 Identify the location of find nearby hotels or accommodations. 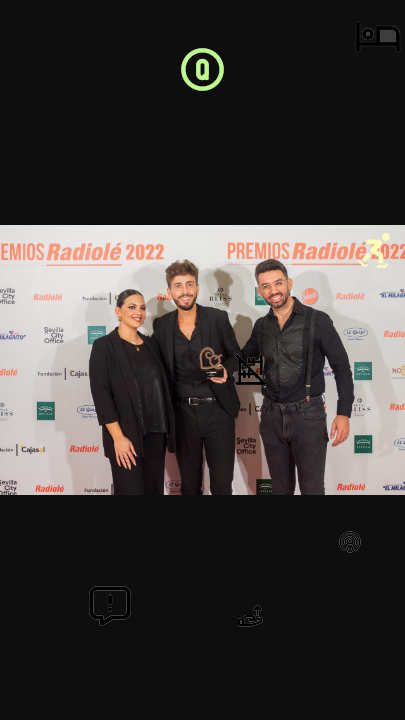
(378, 36).